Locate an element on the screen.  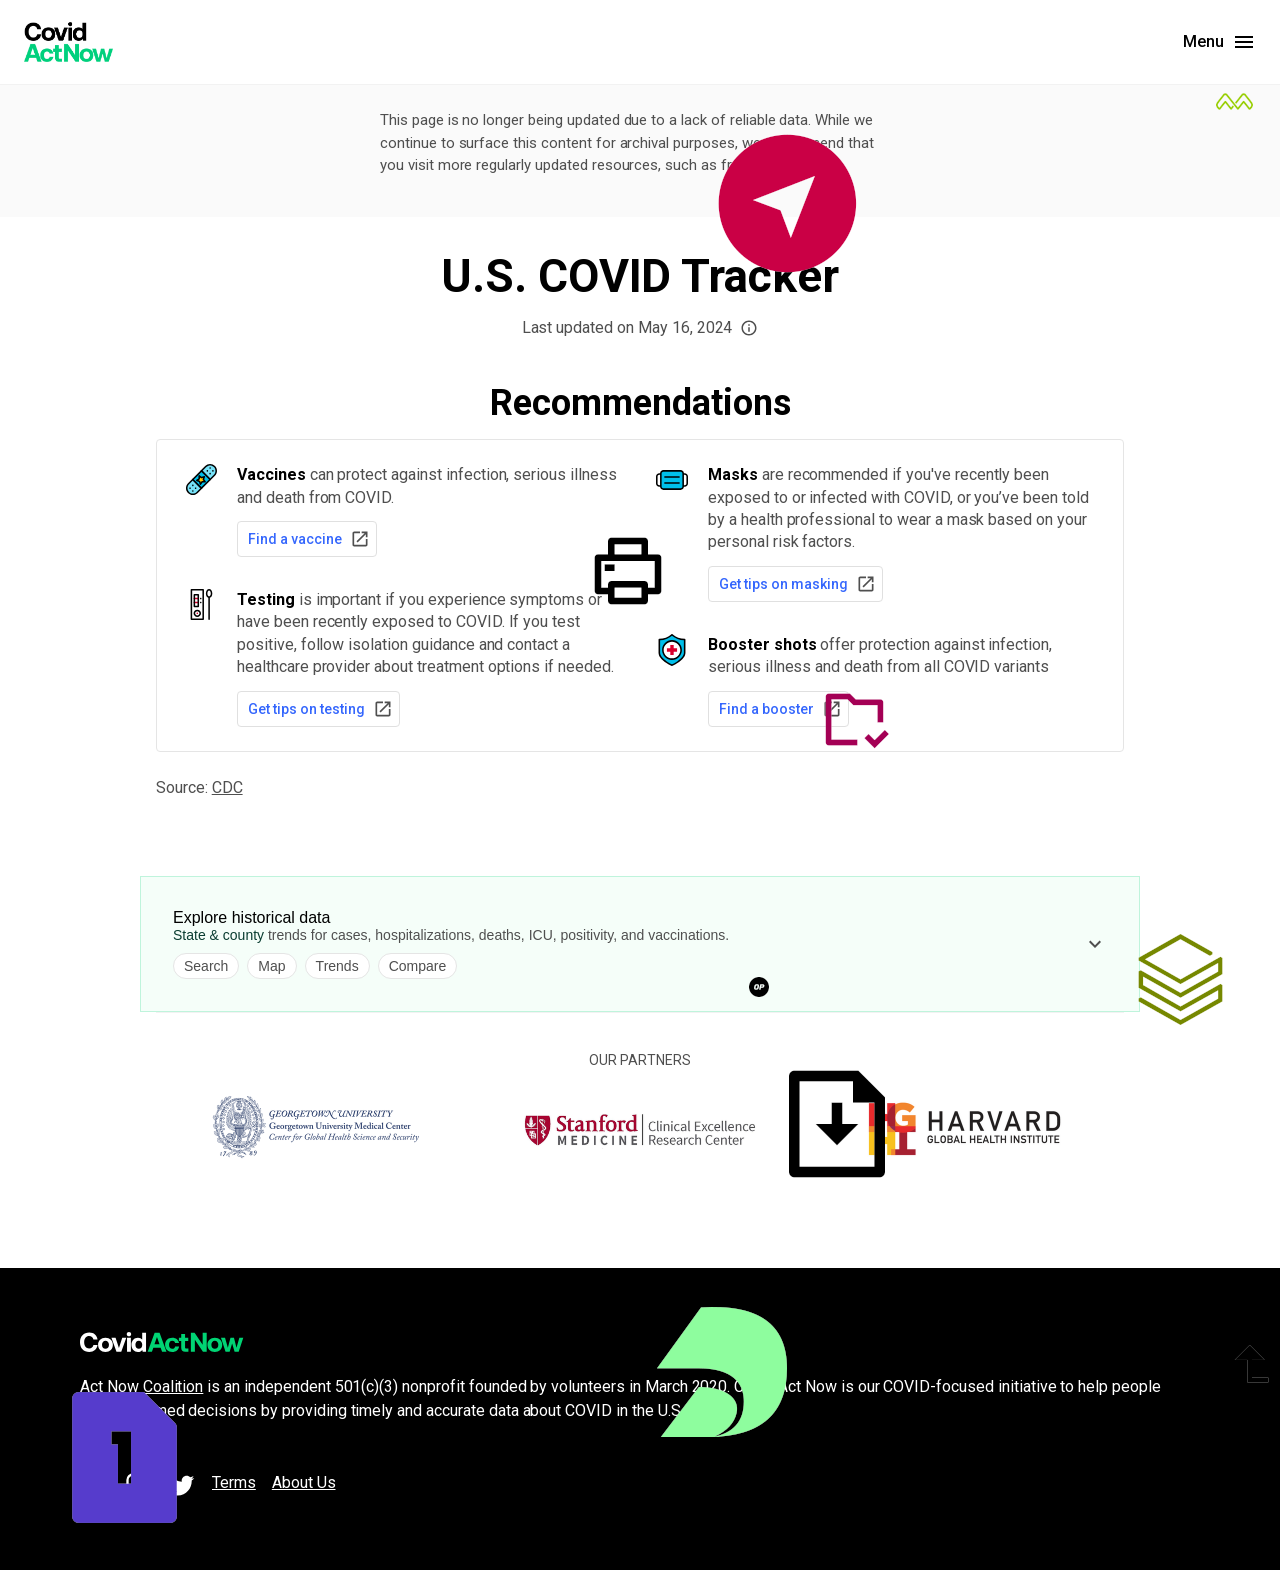
momenteo app logo is located at coordinates (1234, 101).